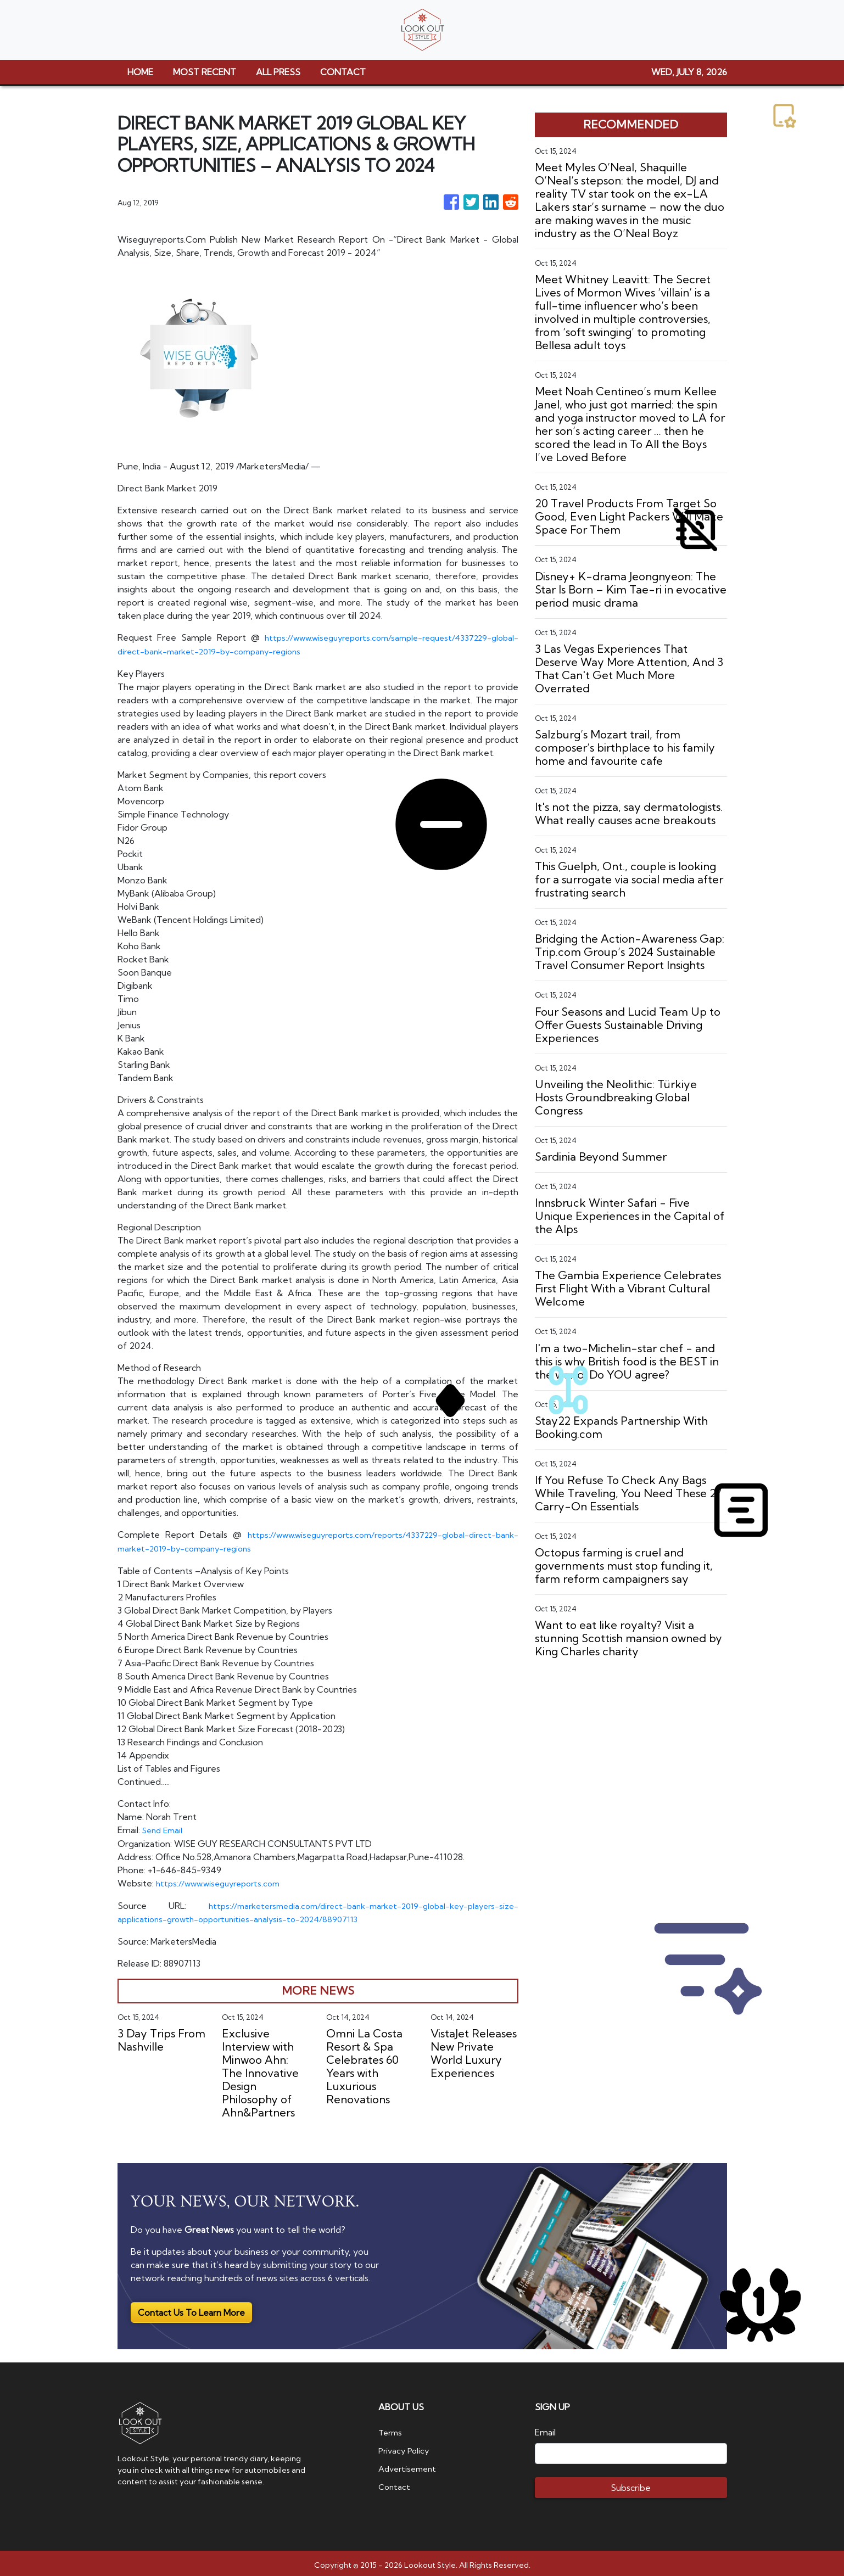 The width and height of the screenshot is (844, 2576). I want to click on indicates first place or top ranking, so click(760, 2305).